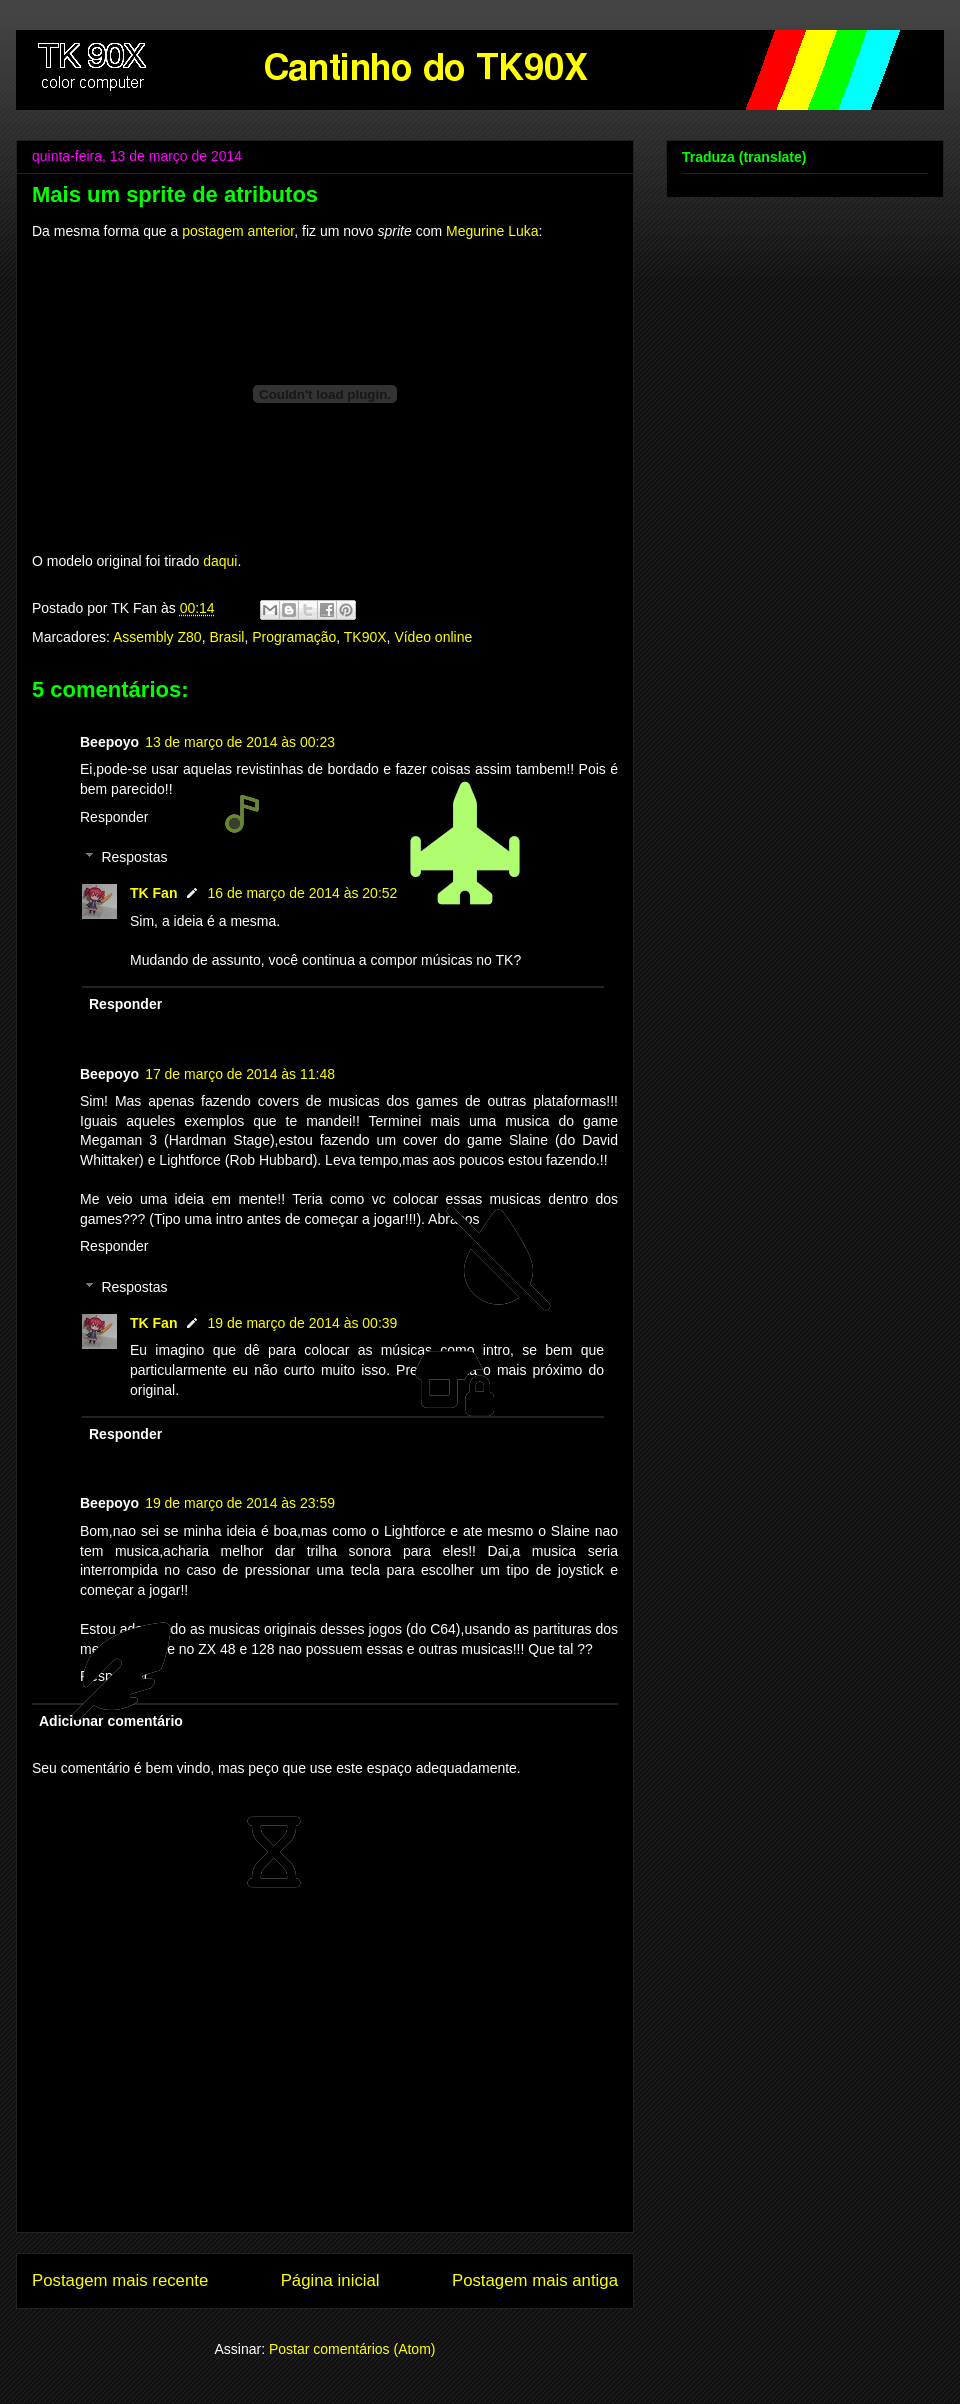 Image resolution: width=960 pixels, height=2404 pixels. Describe the element at coordinates (274, 1852) in the screenshot. I see `indicates a loading or waiting state` at that location.